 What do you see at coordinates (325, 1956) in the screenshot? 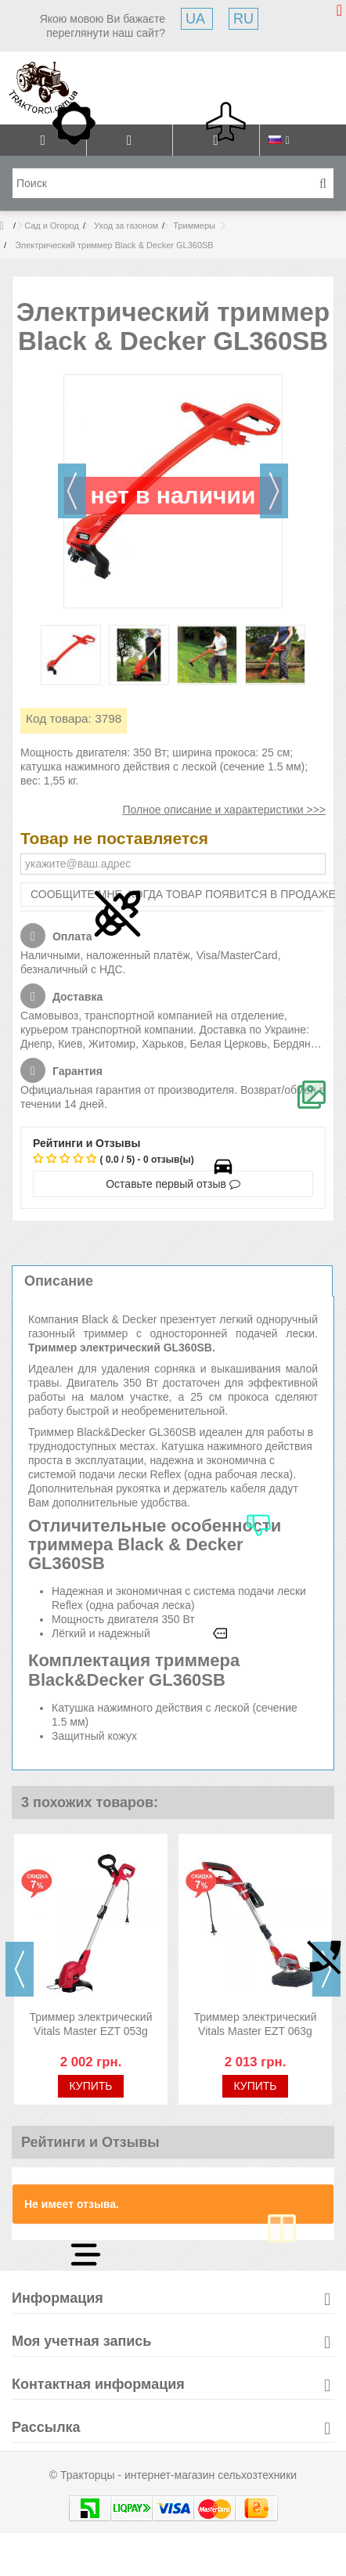
I see `phone calls are disabled or unavailable` at bounding box center [325, 1956].